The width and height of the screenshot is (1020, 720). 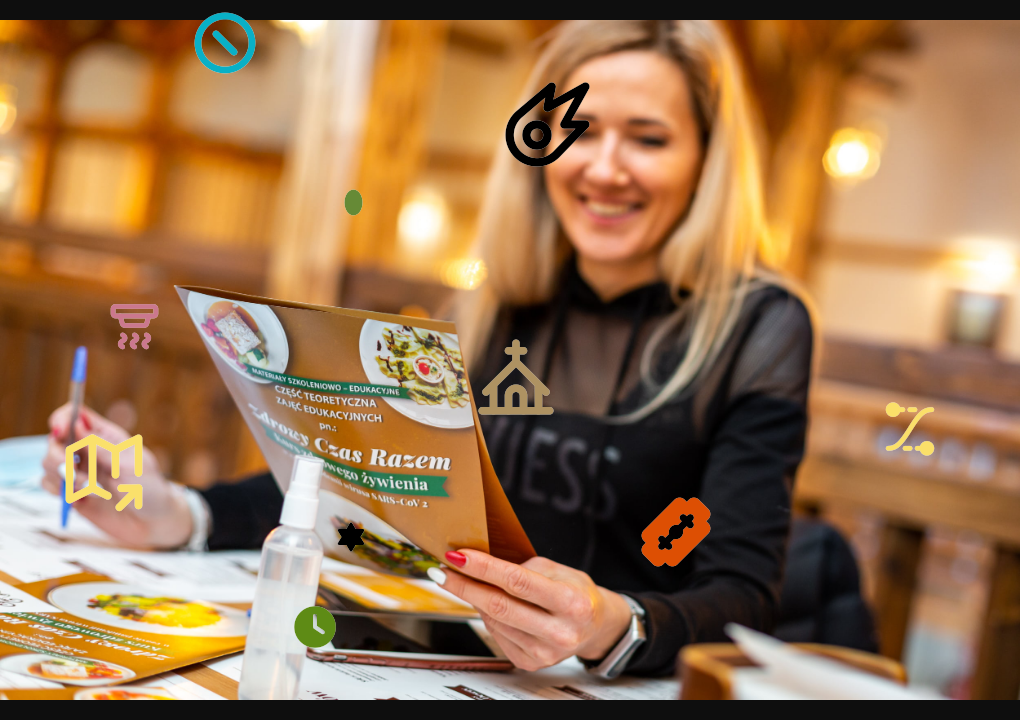 What do you see at coordinates (353, 202) in the screenshot?
I see `indicates a filled or selected state` at bounding box center [353, 202].